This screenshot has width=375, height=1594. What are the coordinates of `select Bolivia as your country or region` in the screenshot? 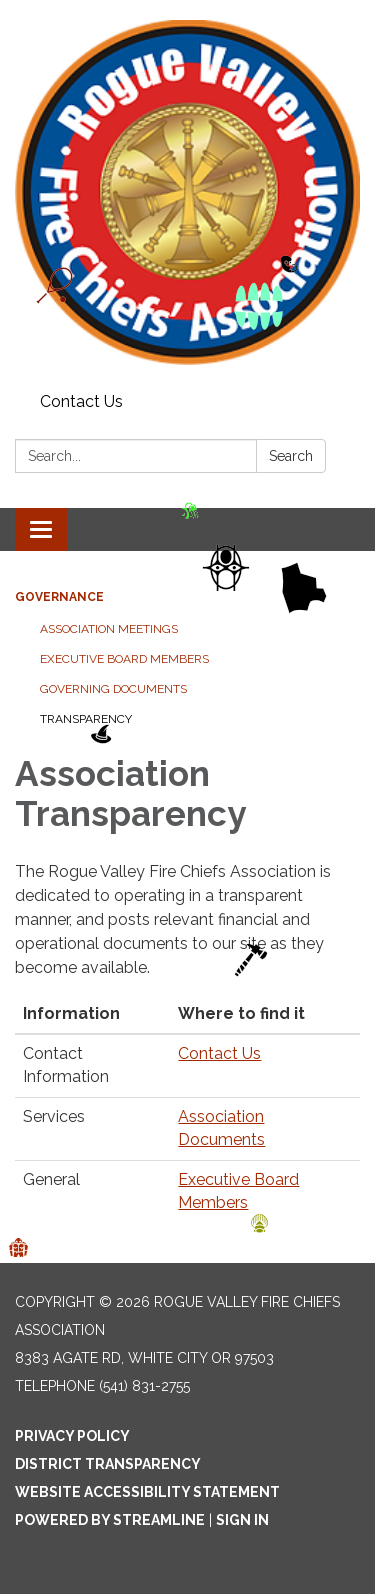 It's located at (304, 588).